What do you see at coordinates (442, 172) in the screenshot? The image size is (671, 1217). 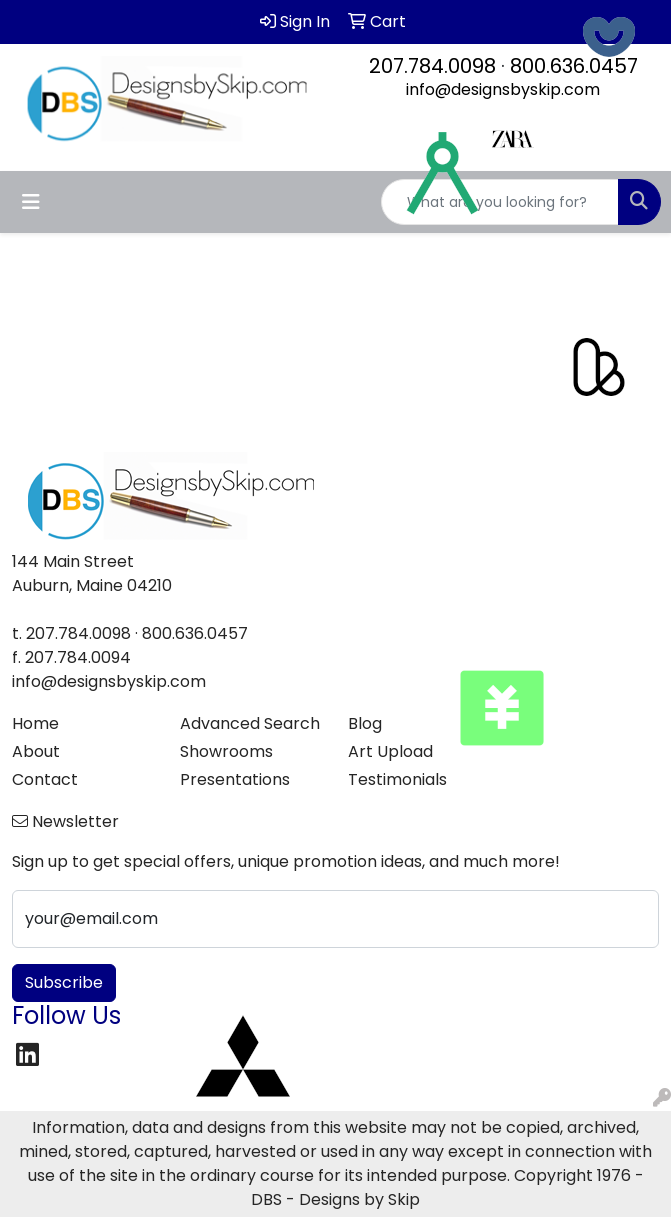 I see `access drawing compass tool` at bounding box center [442, 172].